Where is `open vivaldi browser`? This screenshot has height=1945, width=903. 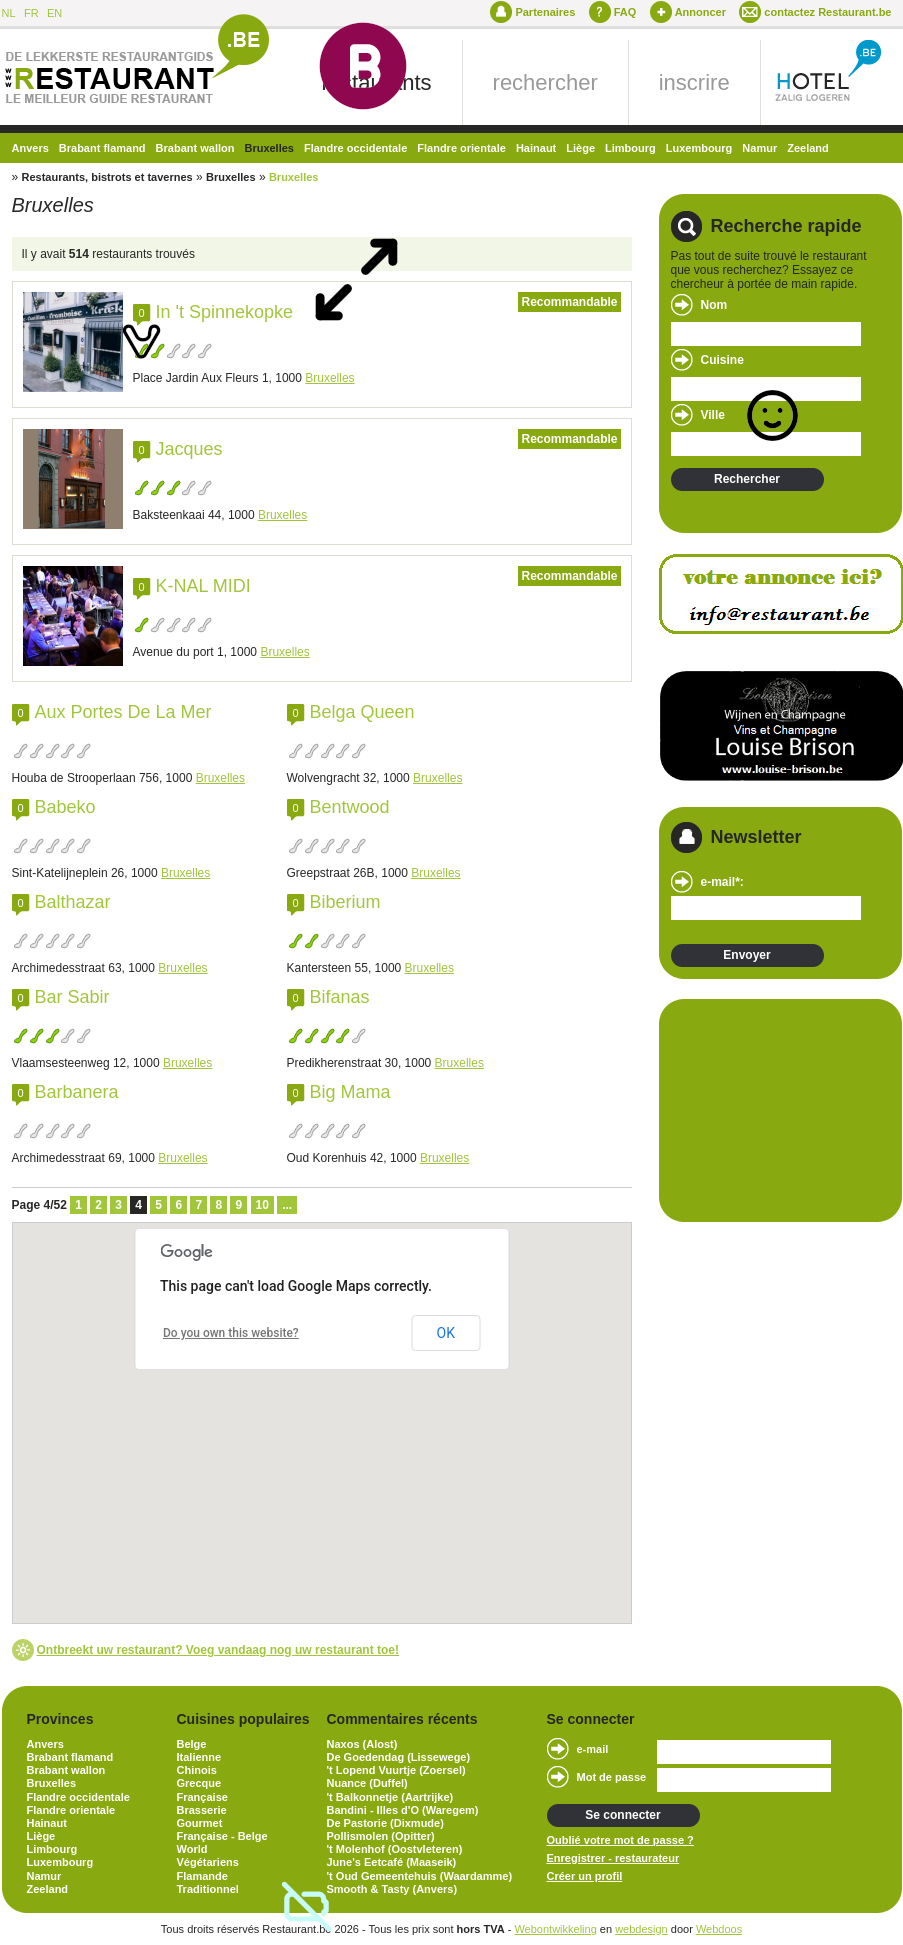 open vivaldi browser is located at coordinates (141, 341).